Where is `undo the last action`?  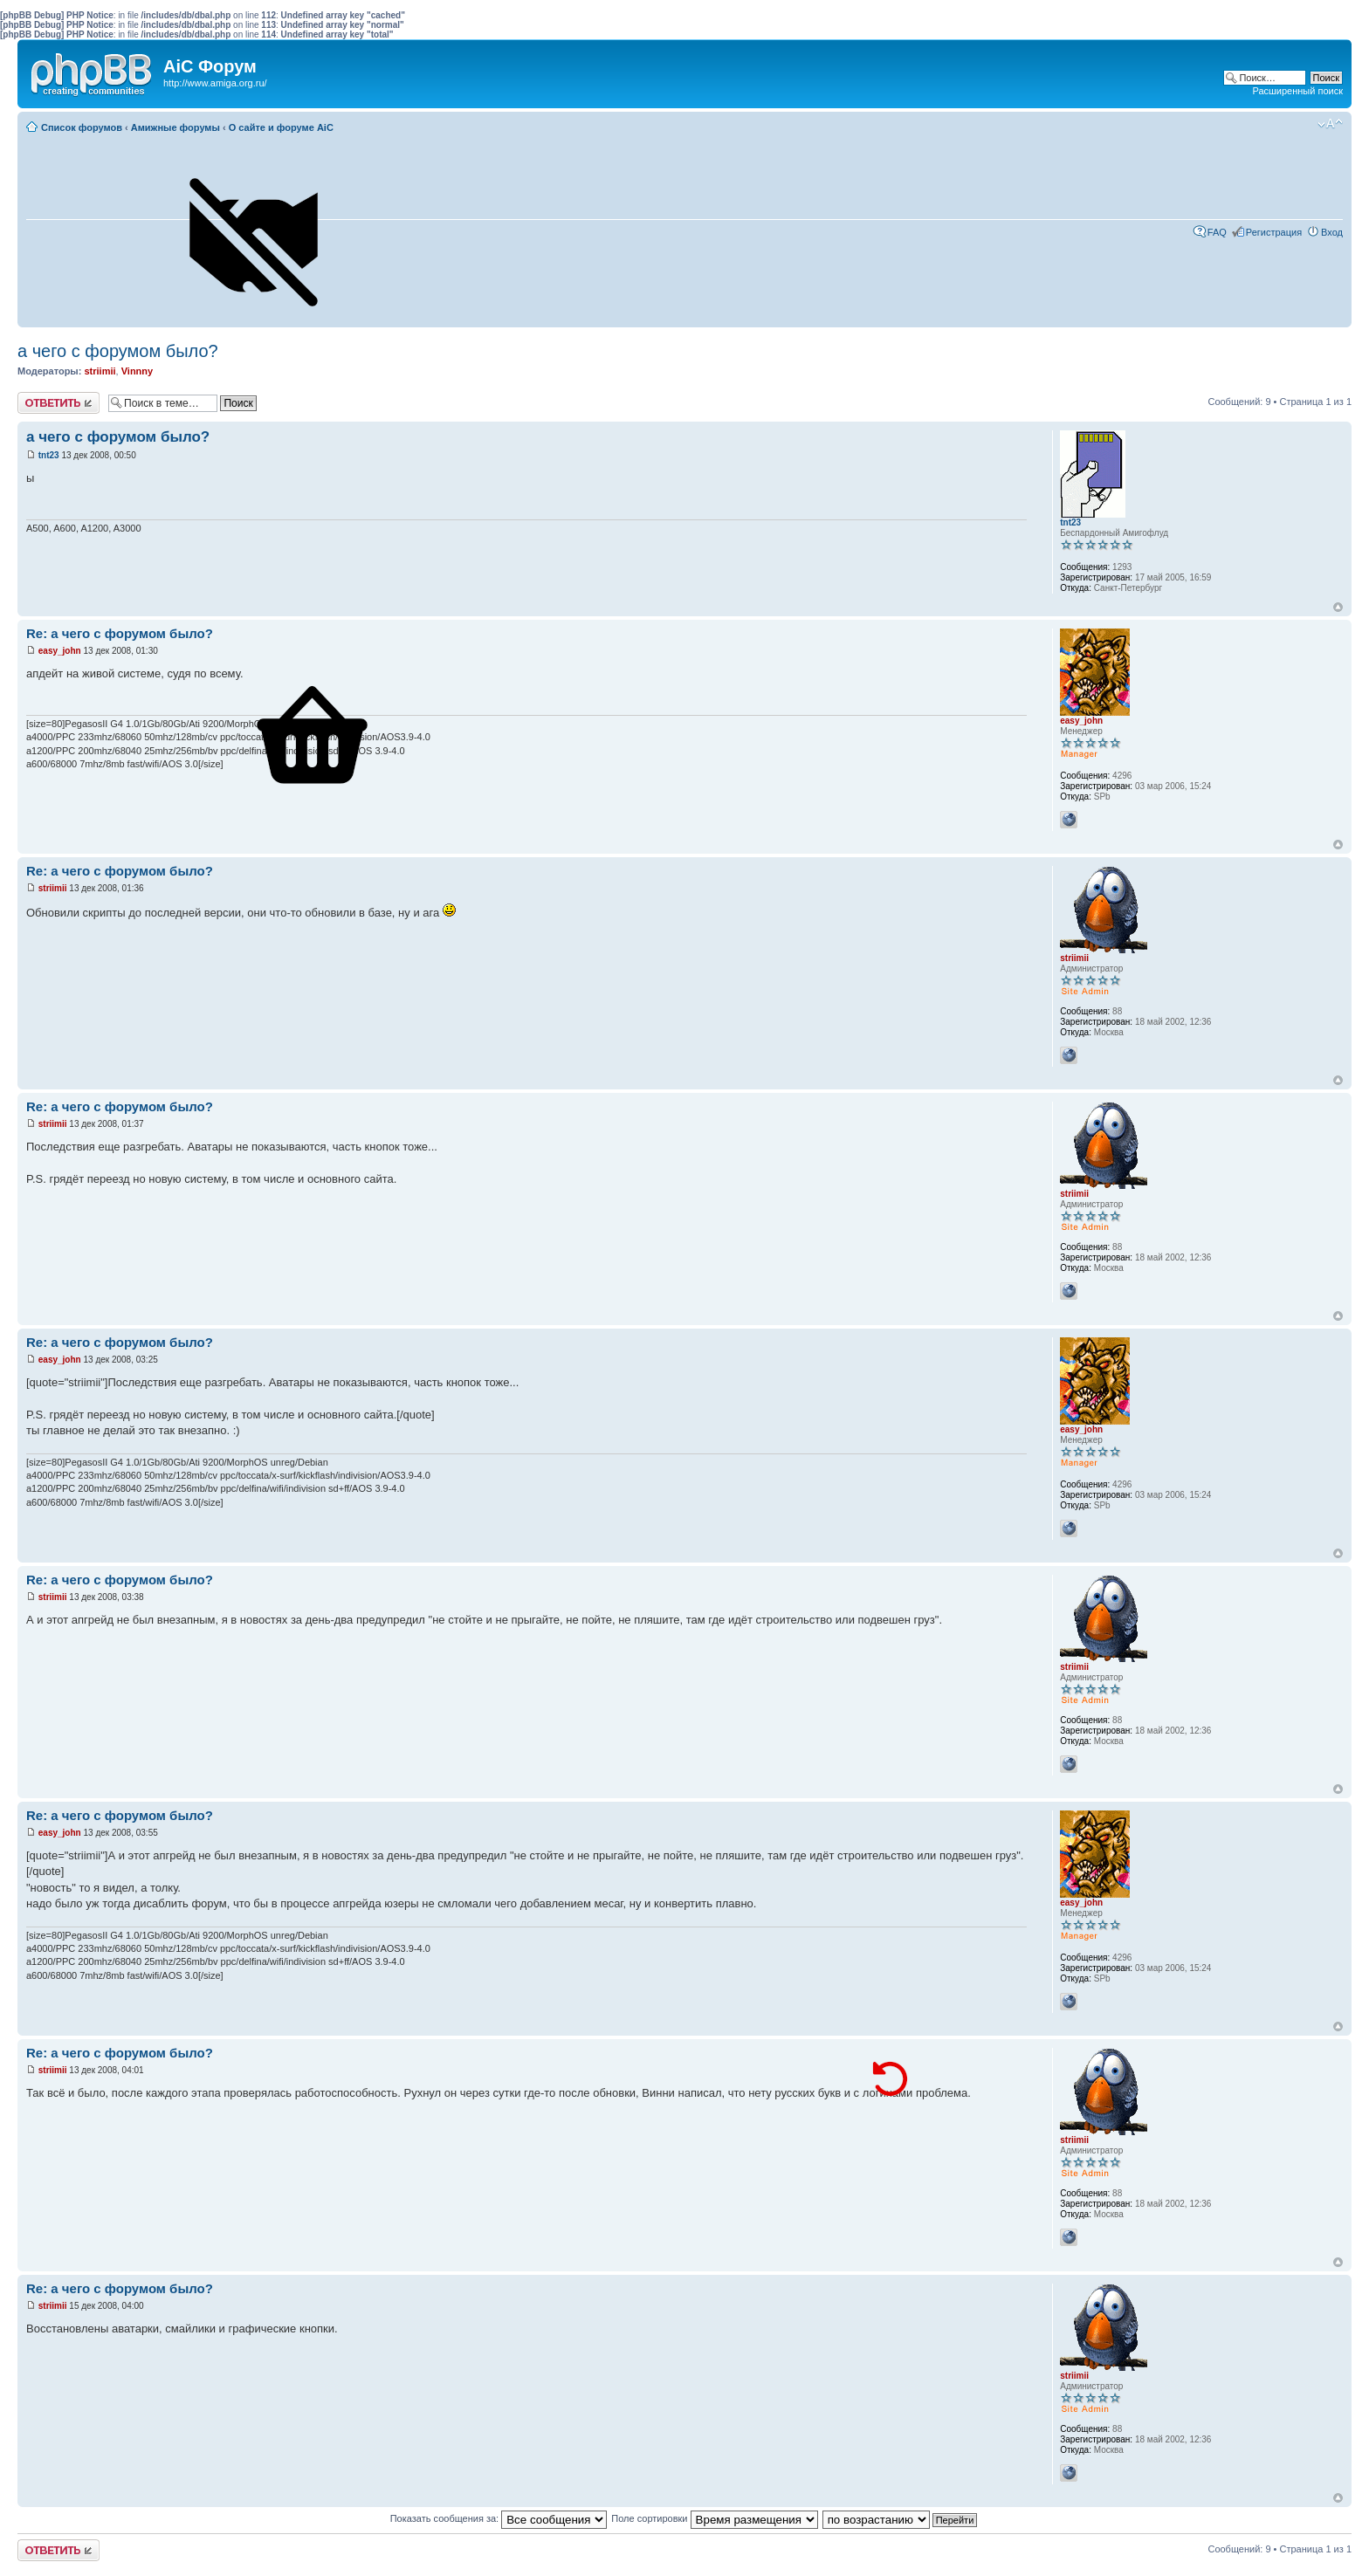 undo the last action is located at coordinates (890, 2078).